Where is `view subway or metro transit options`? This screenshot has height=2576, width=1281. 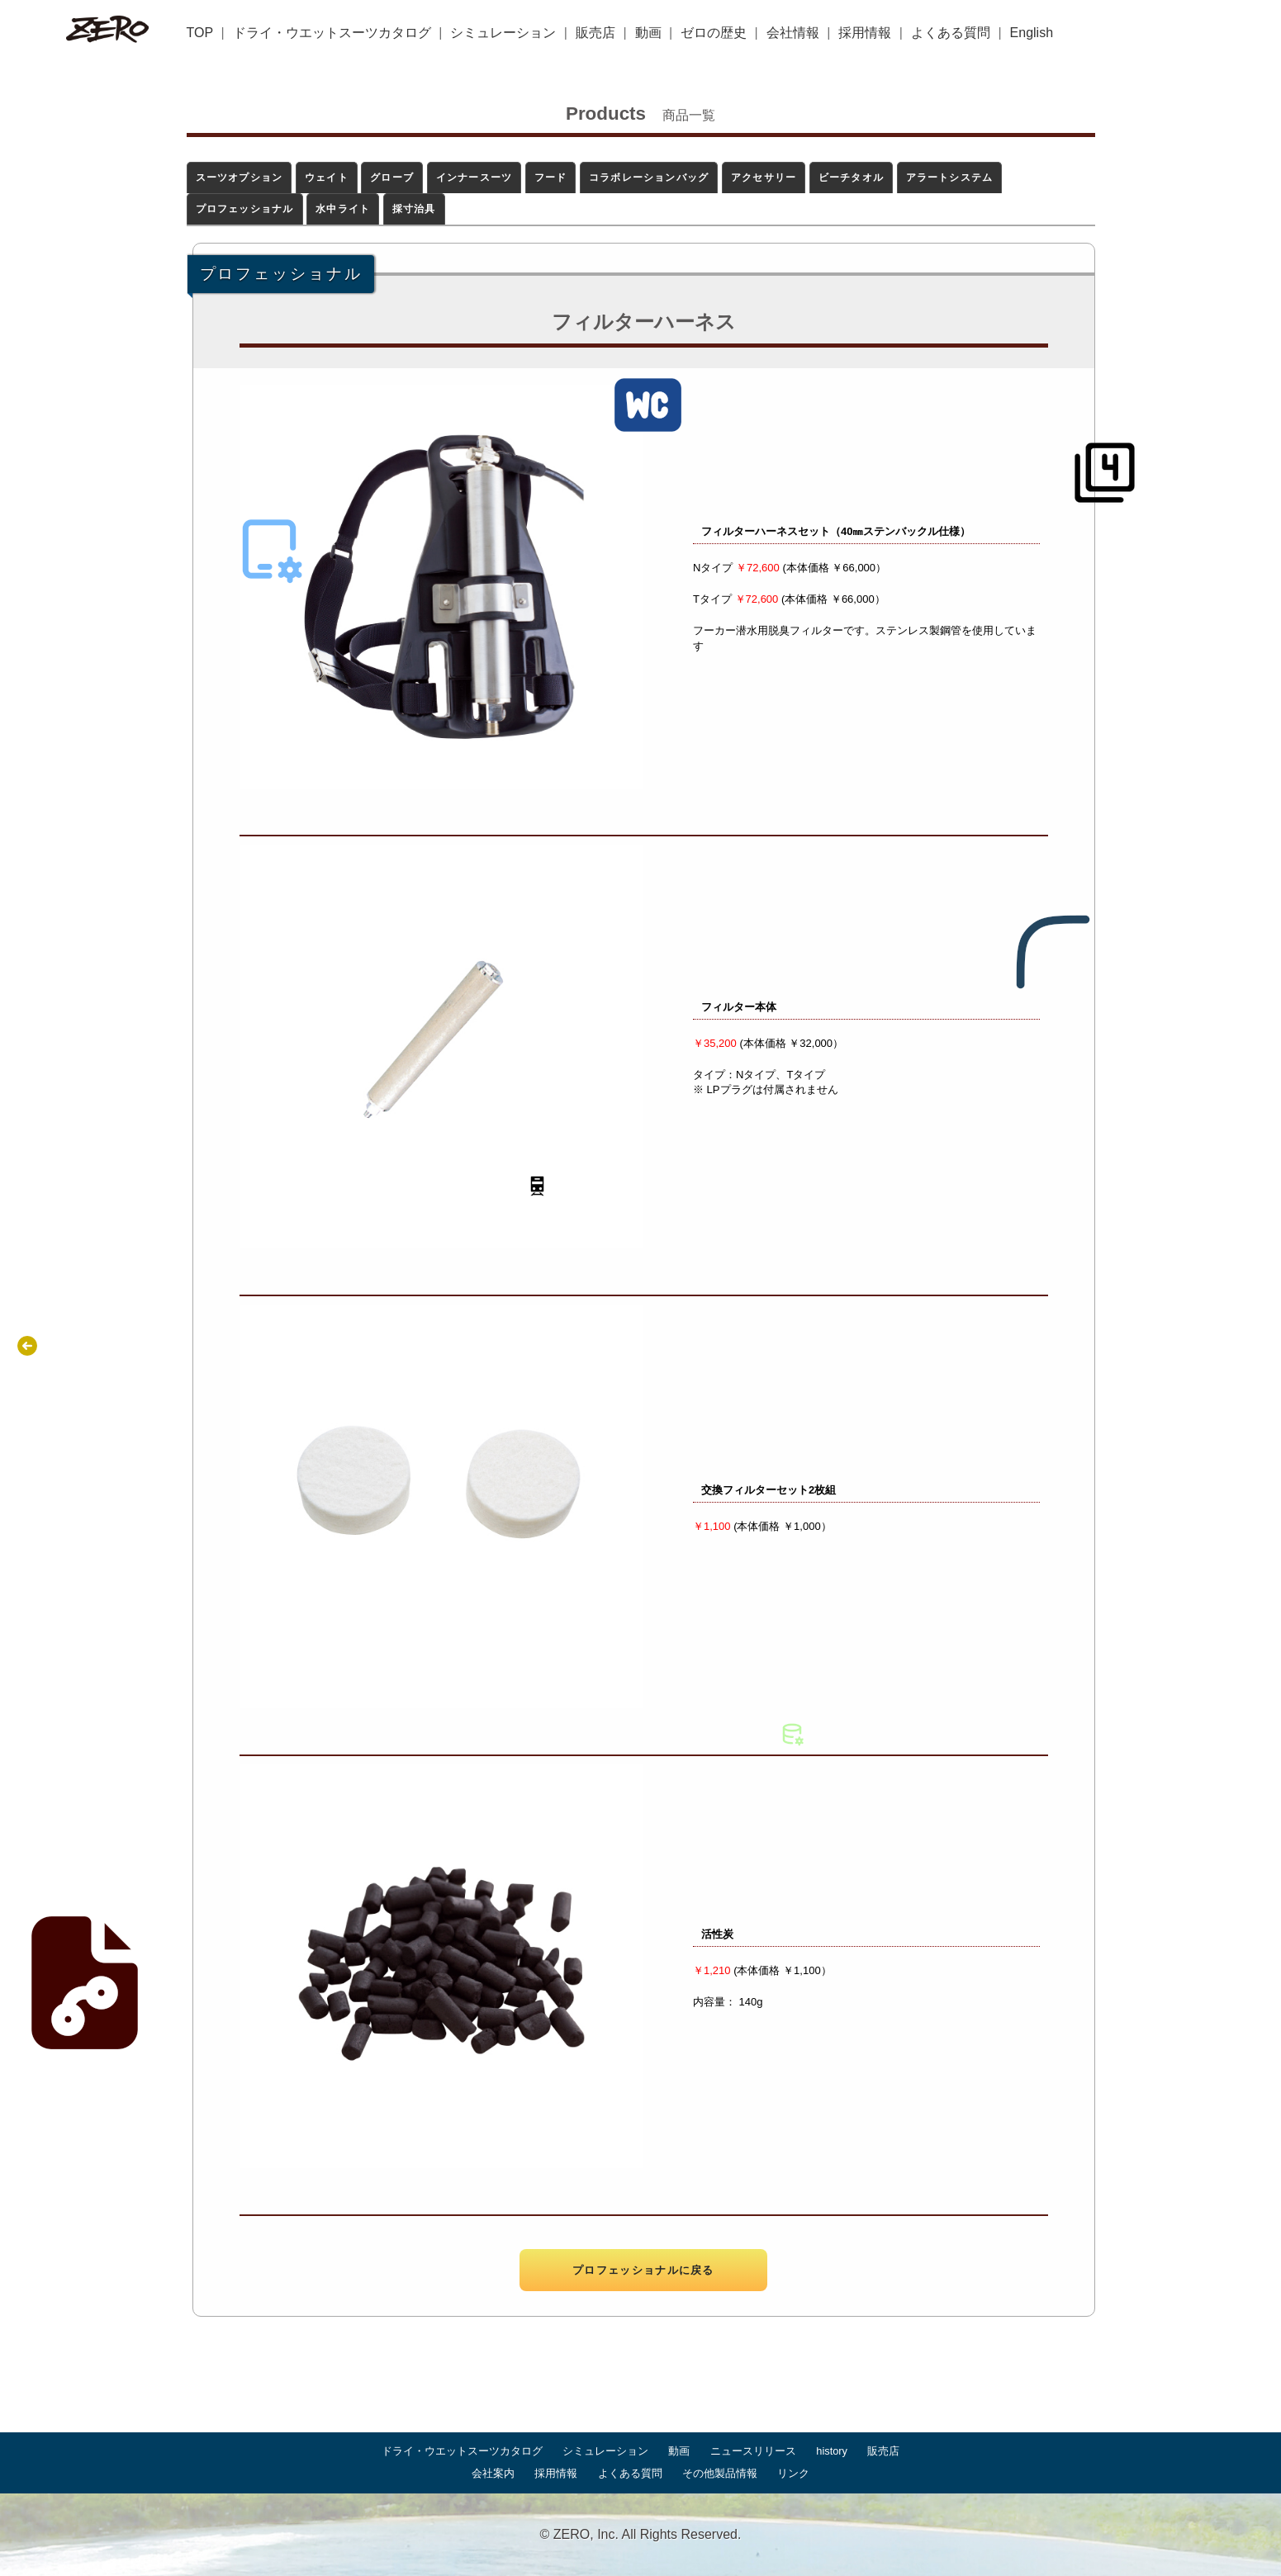
view subway or metro transit options is located at coordinates (537, 1186).